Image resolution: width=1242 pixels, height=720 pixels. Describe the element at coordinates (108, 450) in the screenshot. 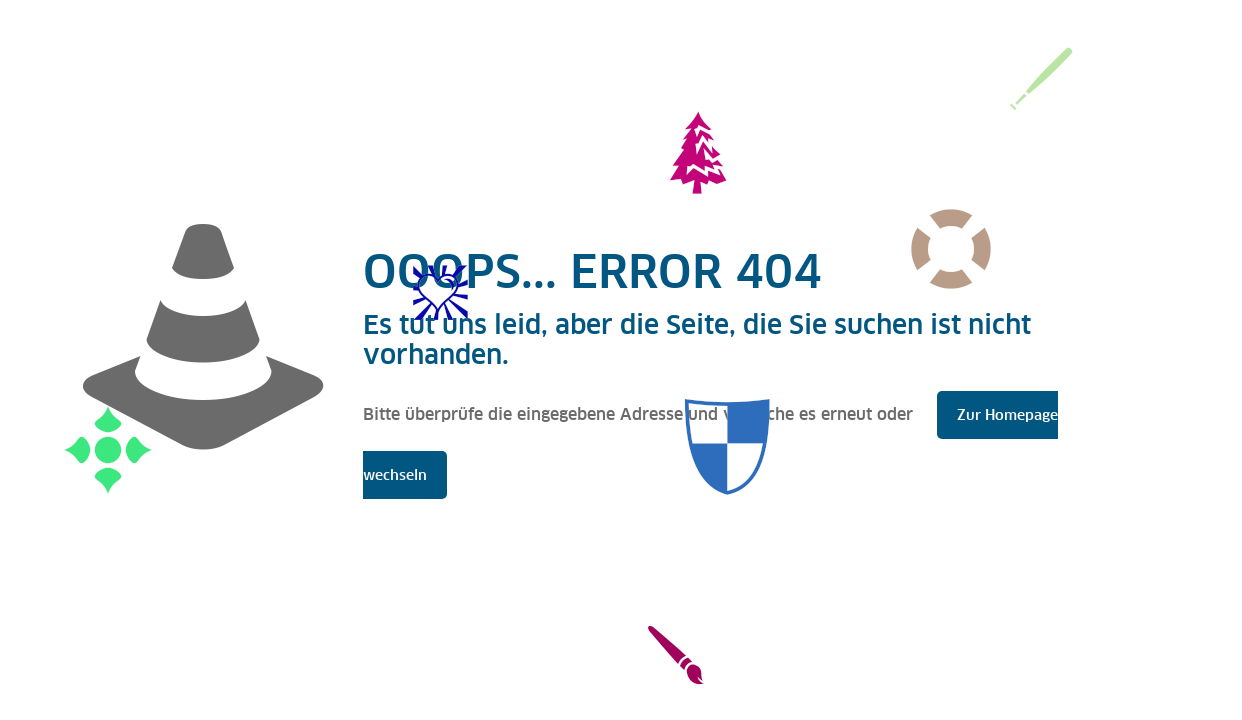

I see `indicates luck or chance-based game mechanic` at that location.